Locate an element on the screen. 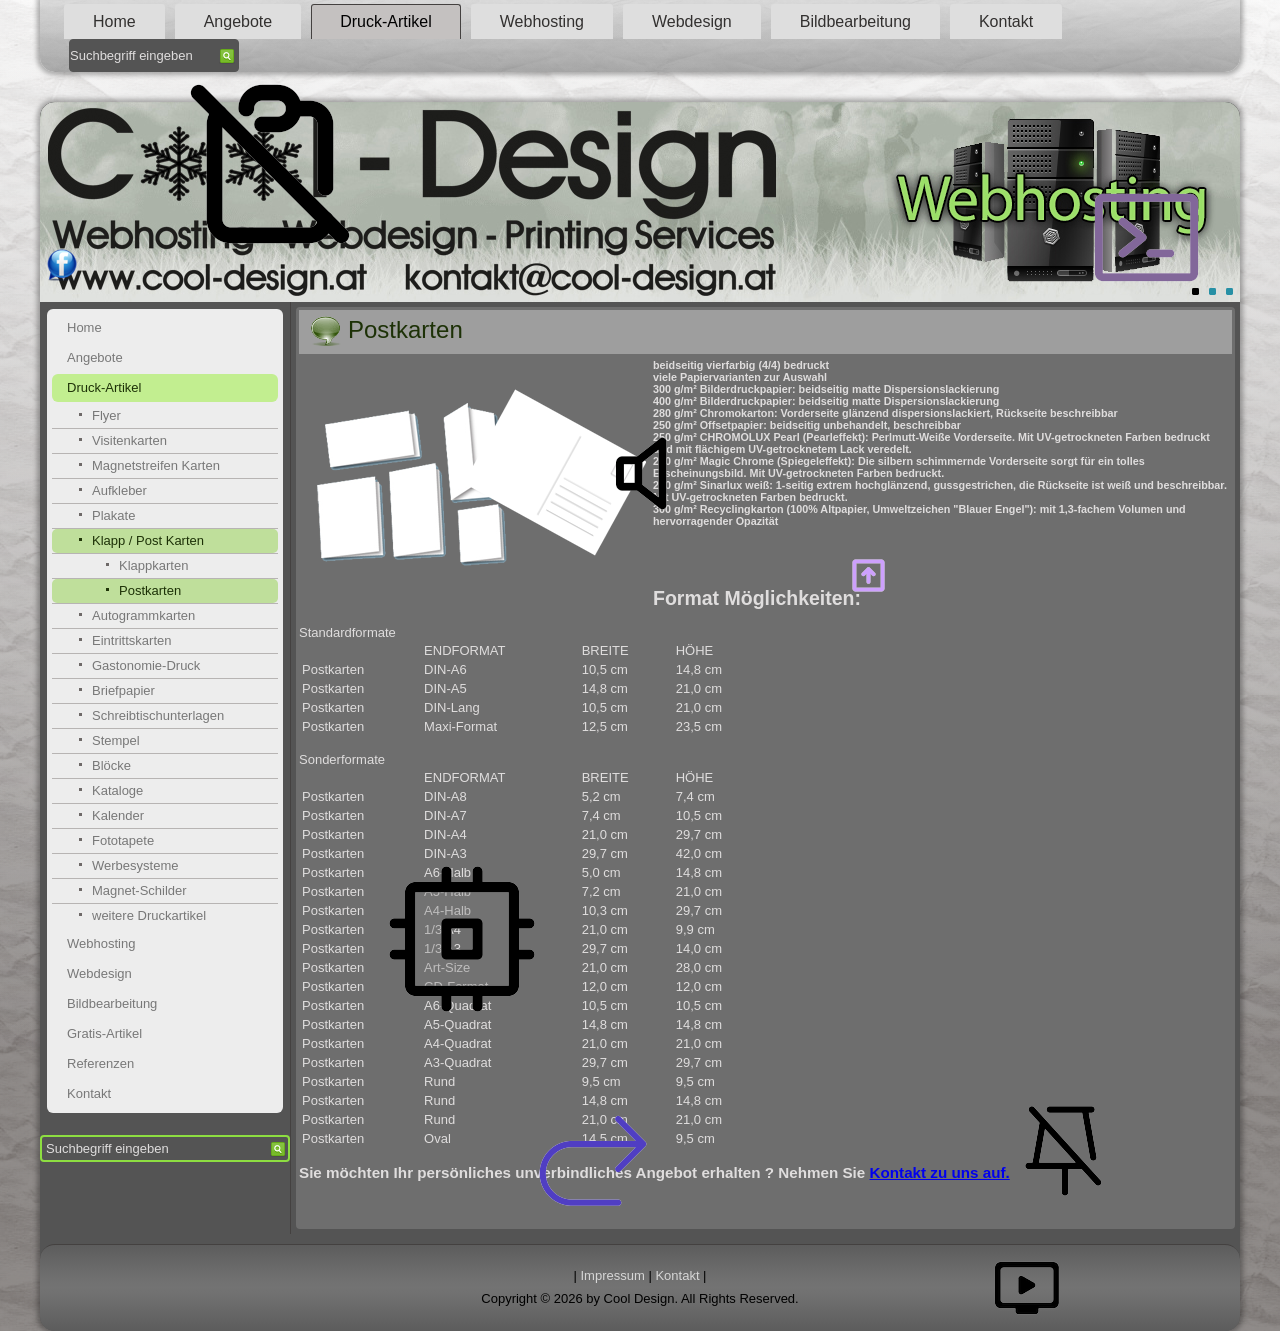 The image size is (1280, 1331). upload a file or document is located at coordinates (868, 575).